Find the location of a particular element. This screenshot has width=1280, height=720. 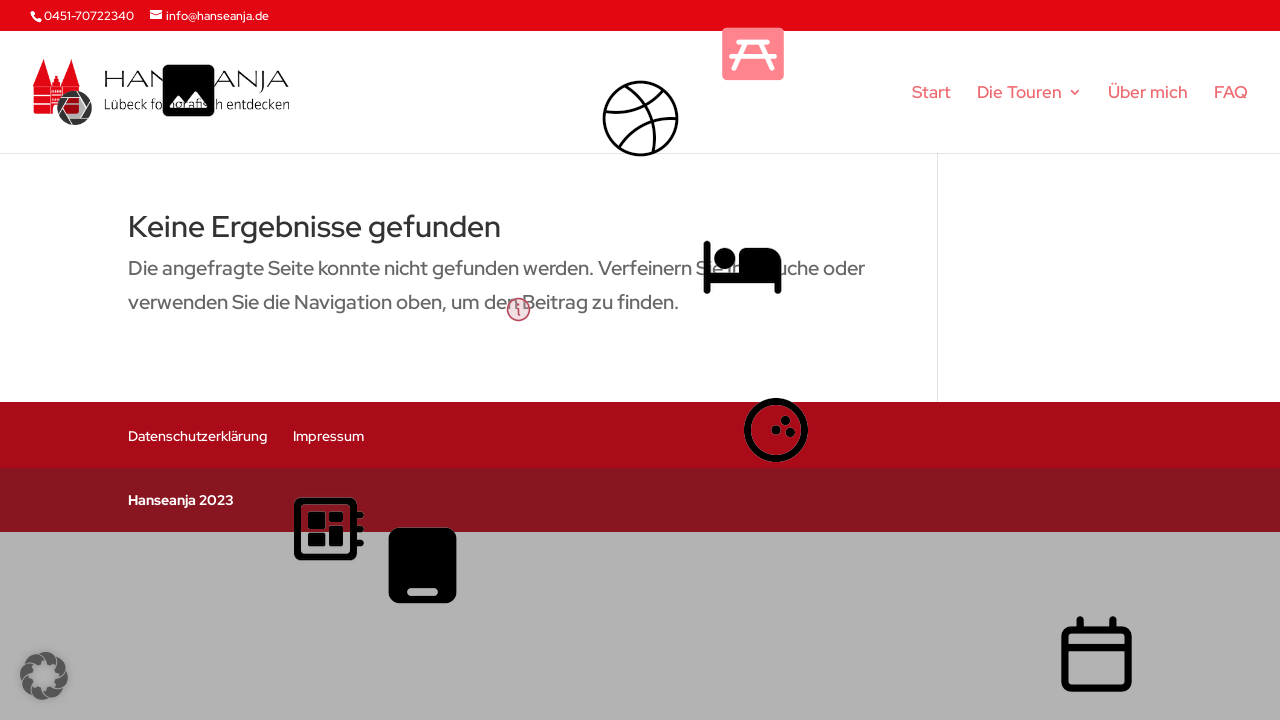

view more information or details is located at coordinates (518, 309).